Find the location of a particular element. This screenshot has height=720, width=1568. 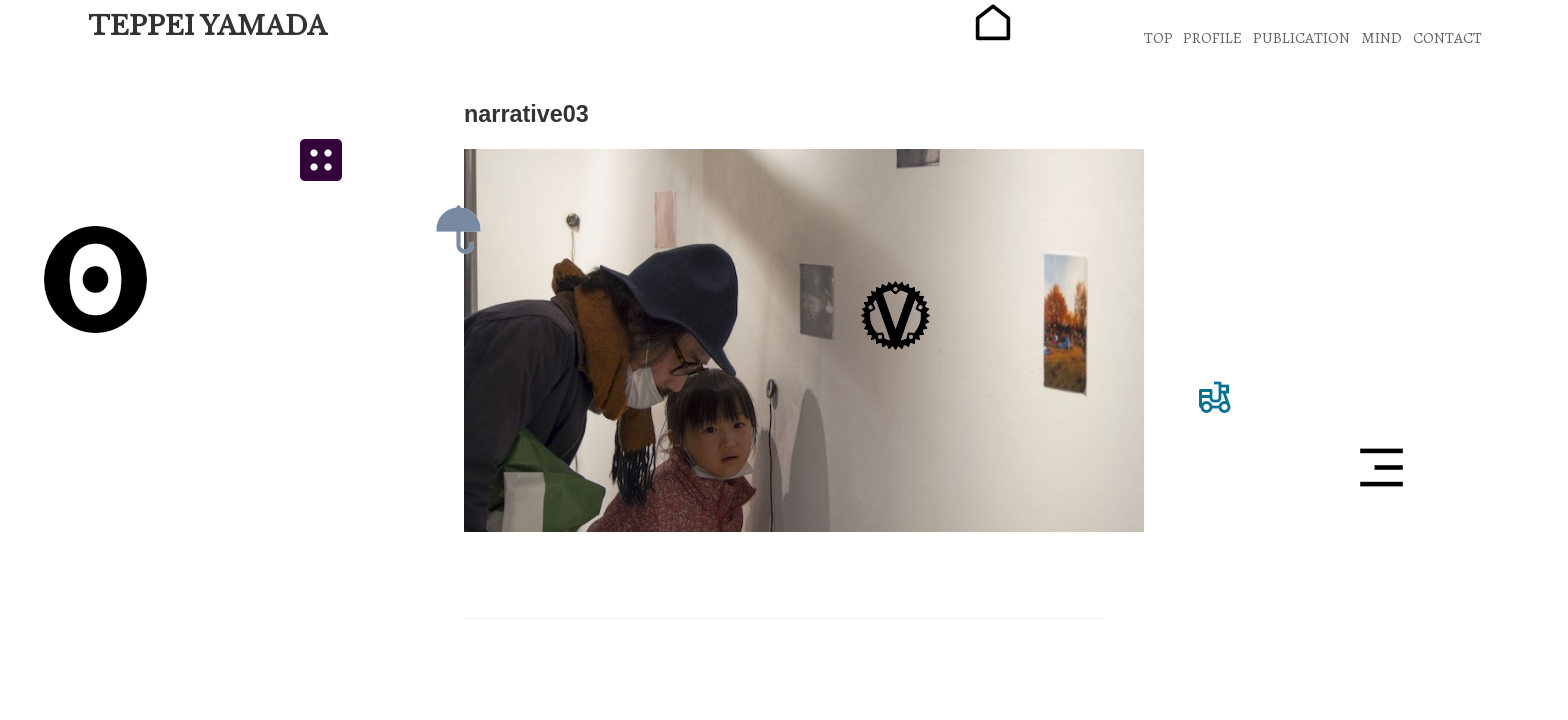

roll the dice or randomize is located at coordinates (321, 160).